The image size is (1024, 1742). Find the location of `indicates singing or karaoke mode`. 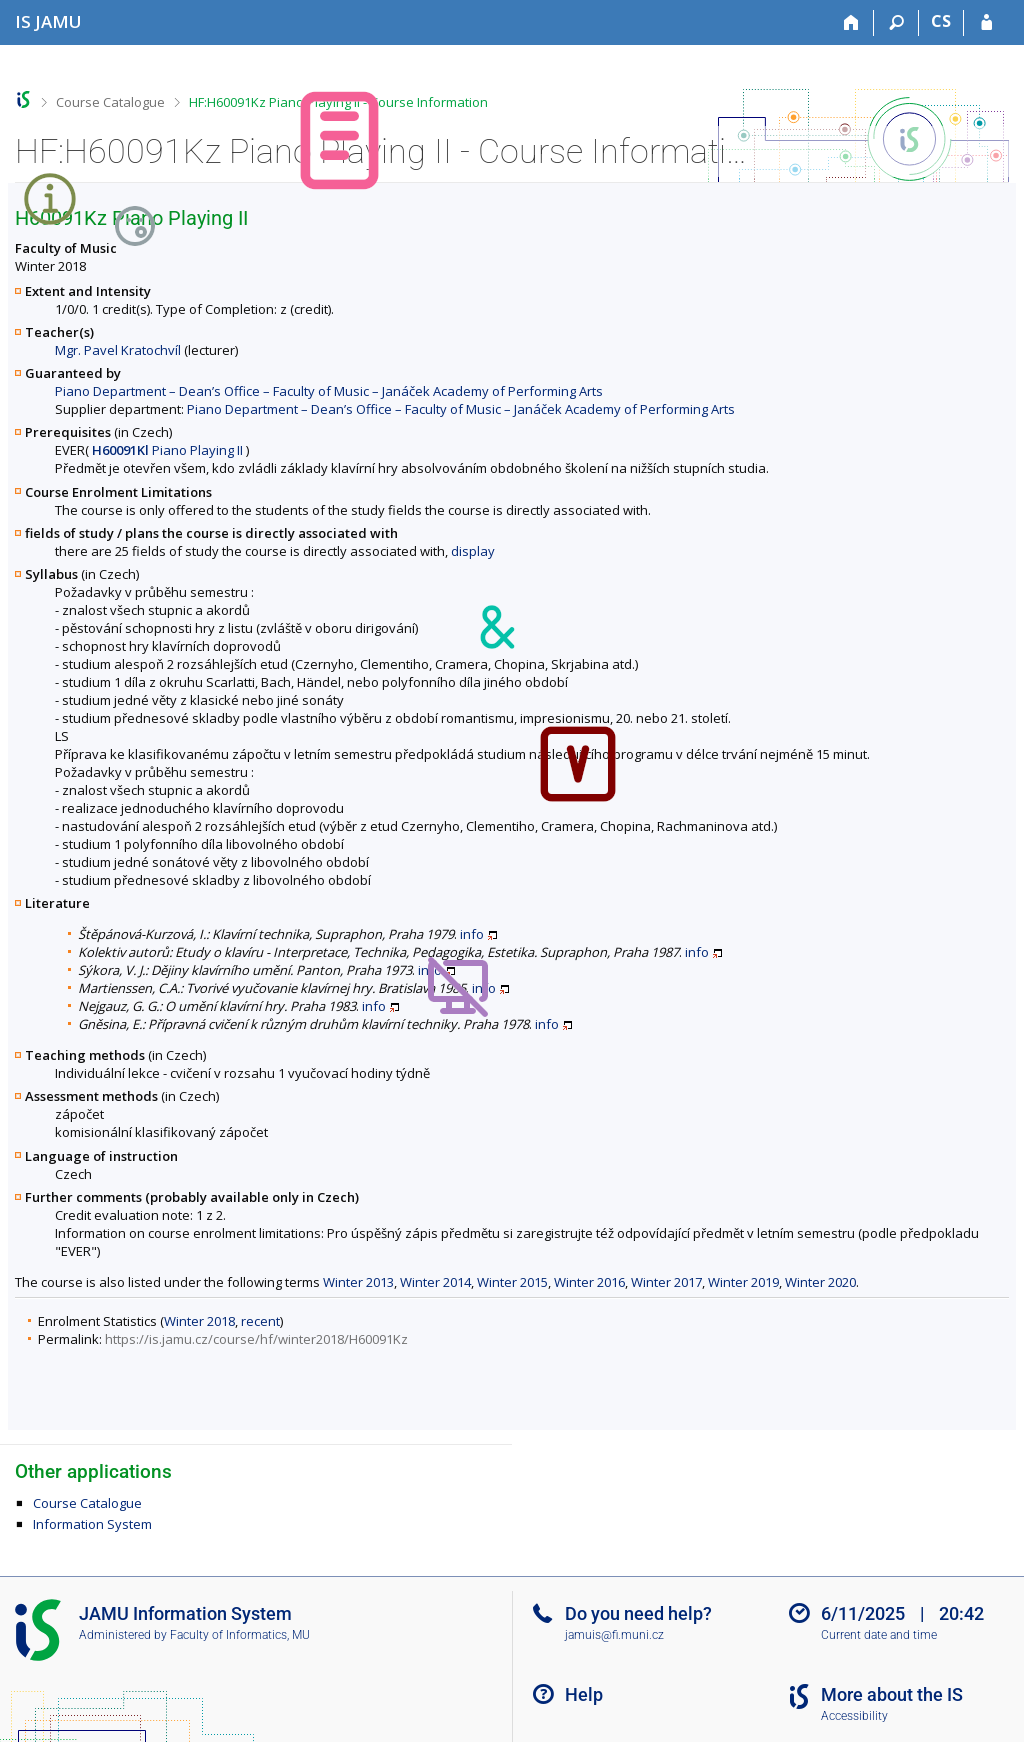

indicates singing or karaoke mode is located at coordinates (135, 226).